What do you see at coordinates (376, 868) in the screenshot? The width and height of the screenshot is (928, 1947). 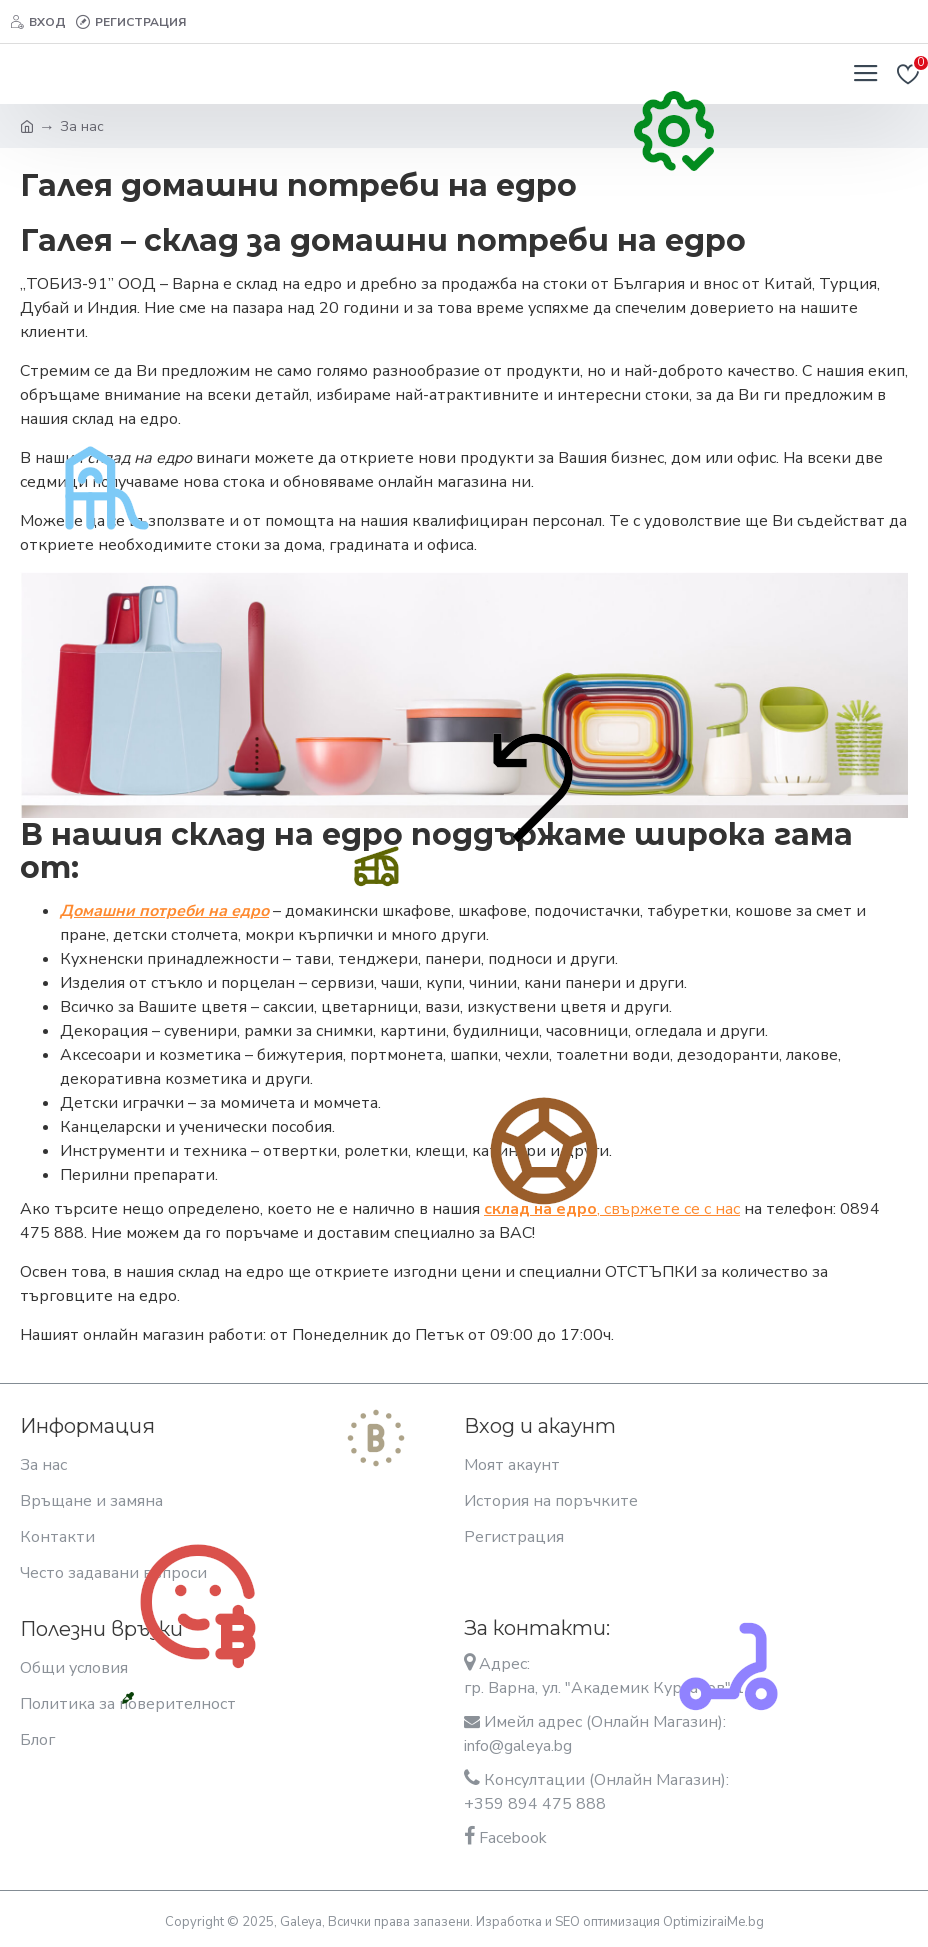 I see `indicates emergency services or fire department` at bounding box center [376, 868].